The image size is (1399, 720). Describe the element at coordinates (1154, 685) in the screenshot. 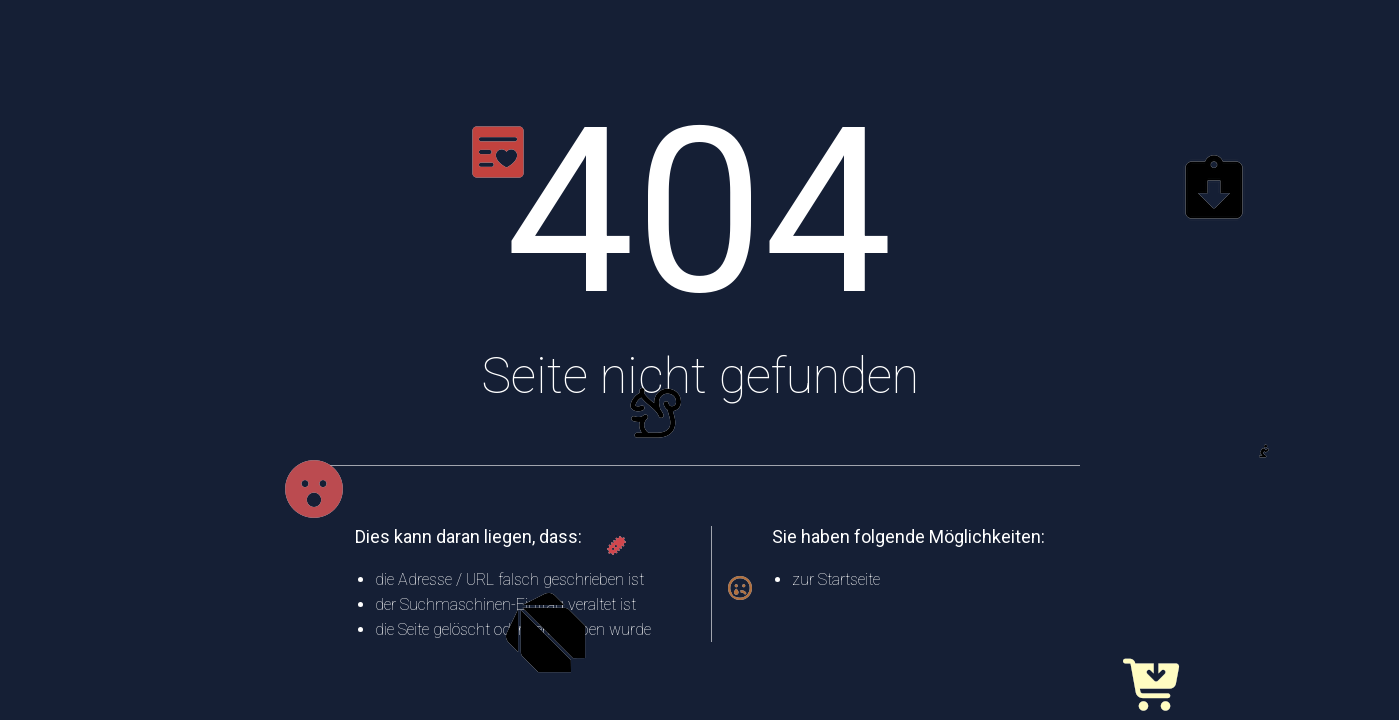

I see `add item to shopping cart` at that location.